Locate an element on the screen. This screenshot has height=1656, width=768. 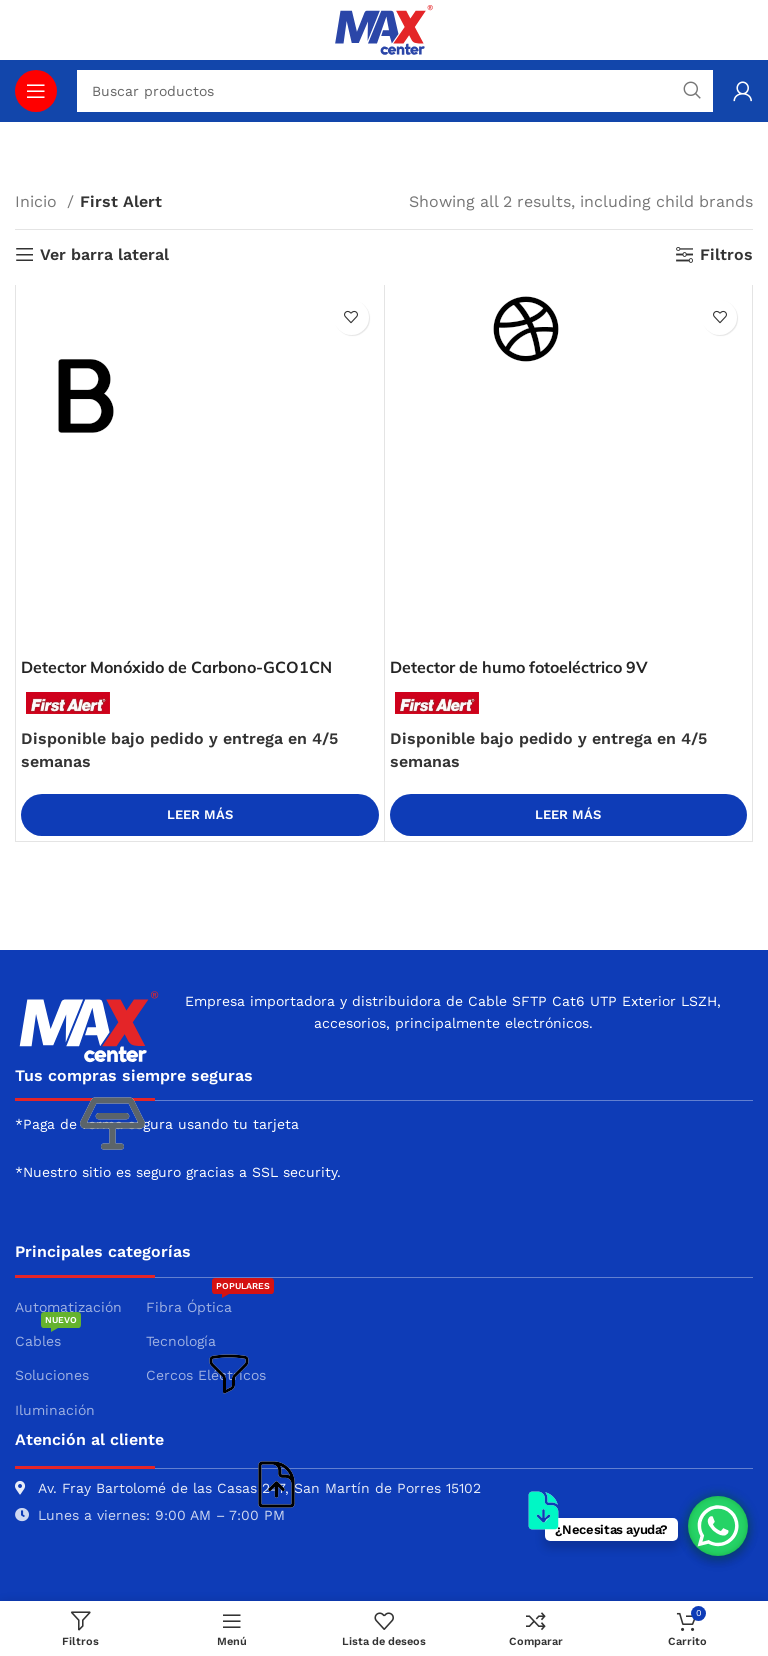
apply bold formatting to selected text is located at coordinates (86, 396).